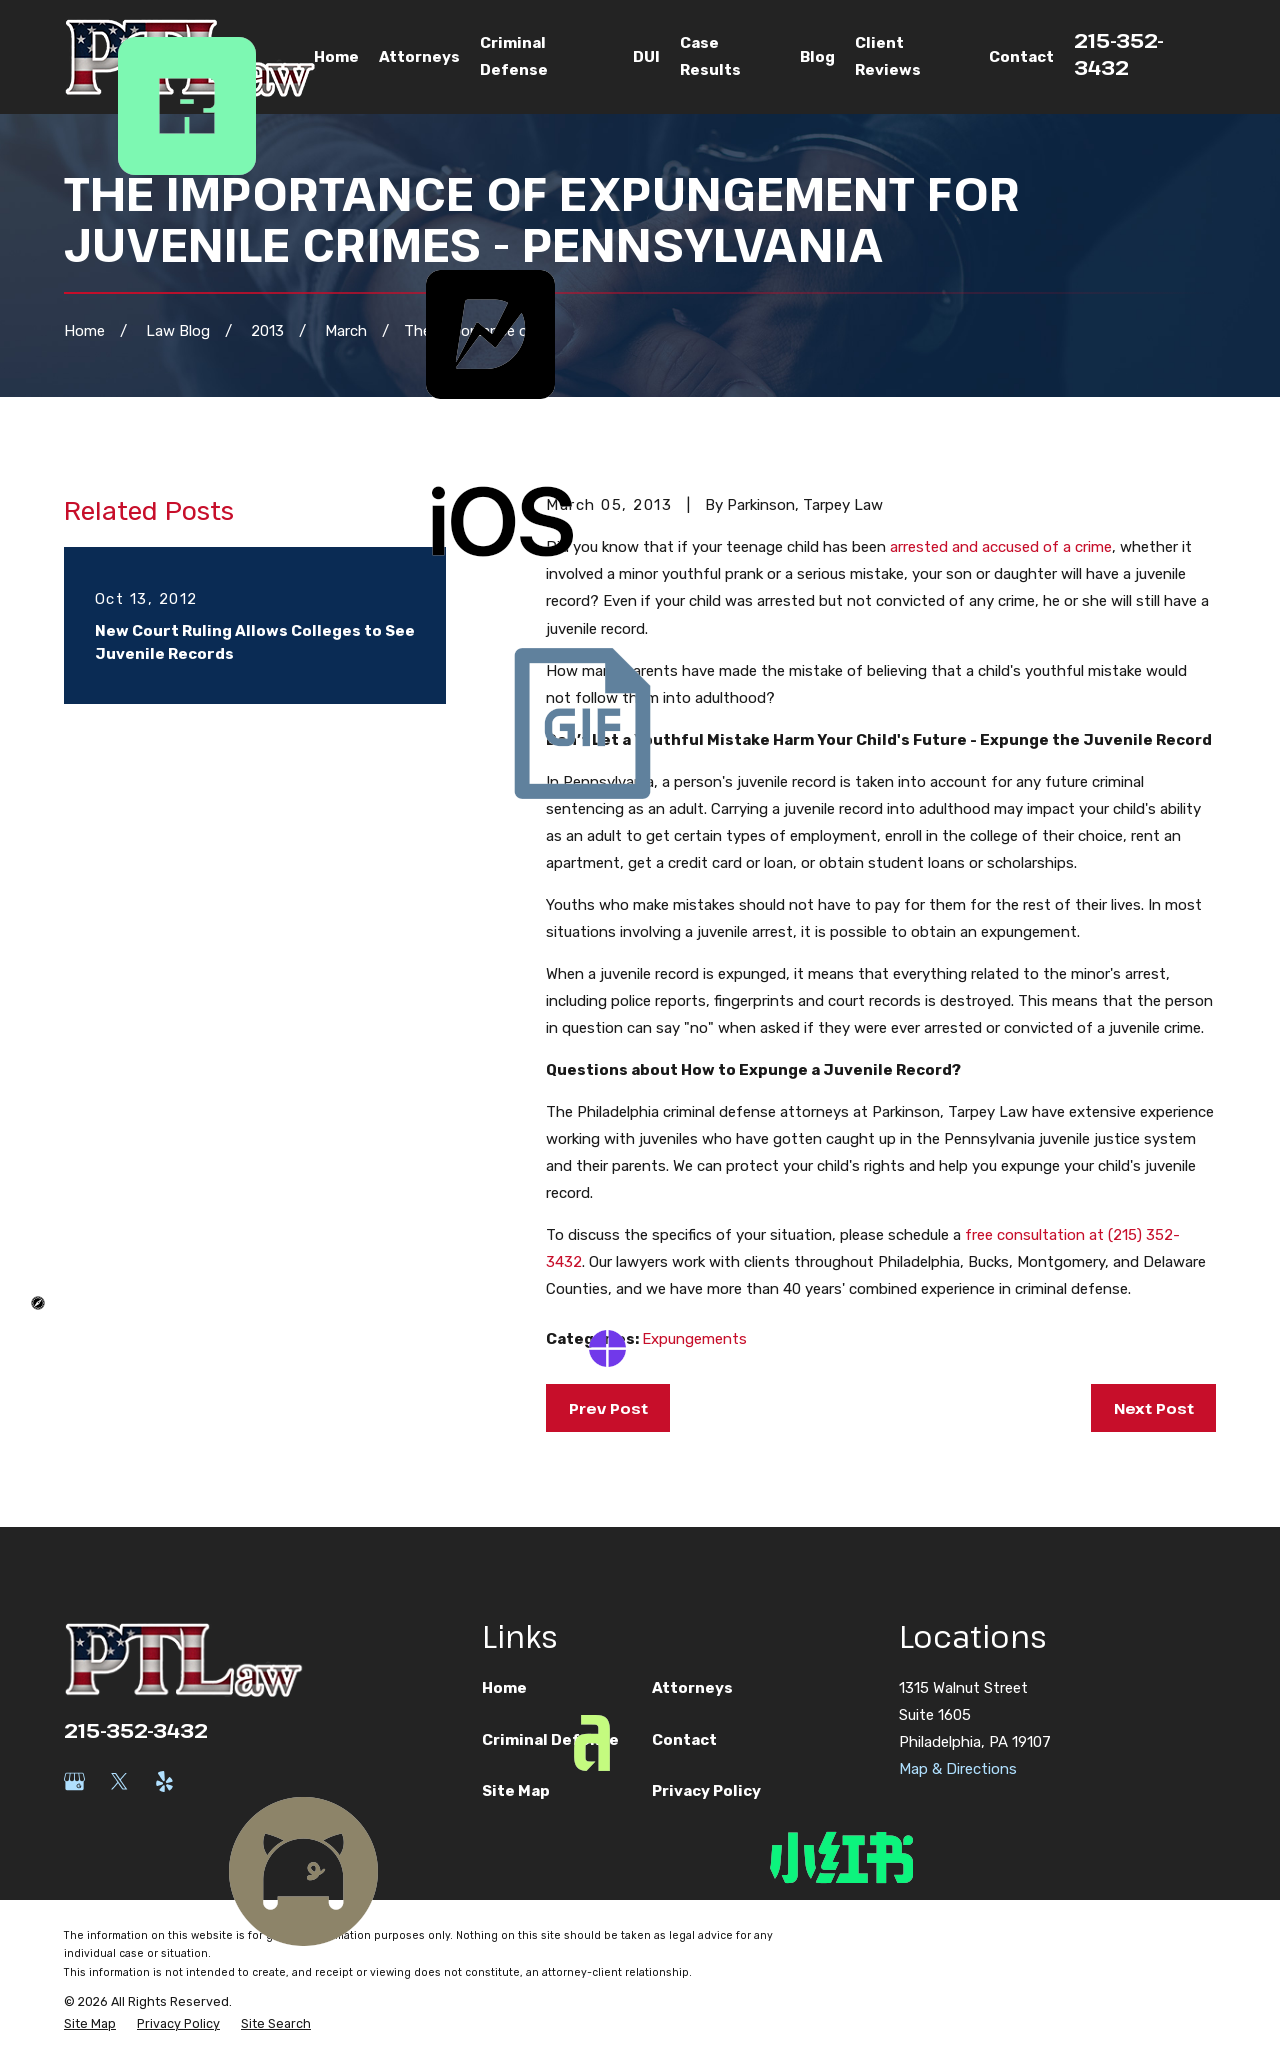 The height and width of the screenshot is (2063, 1280). What do you see at coordinates (490, 334) in the screenshot?
I see `open the Dunzo delivery app` at bounding box center [490, 334].